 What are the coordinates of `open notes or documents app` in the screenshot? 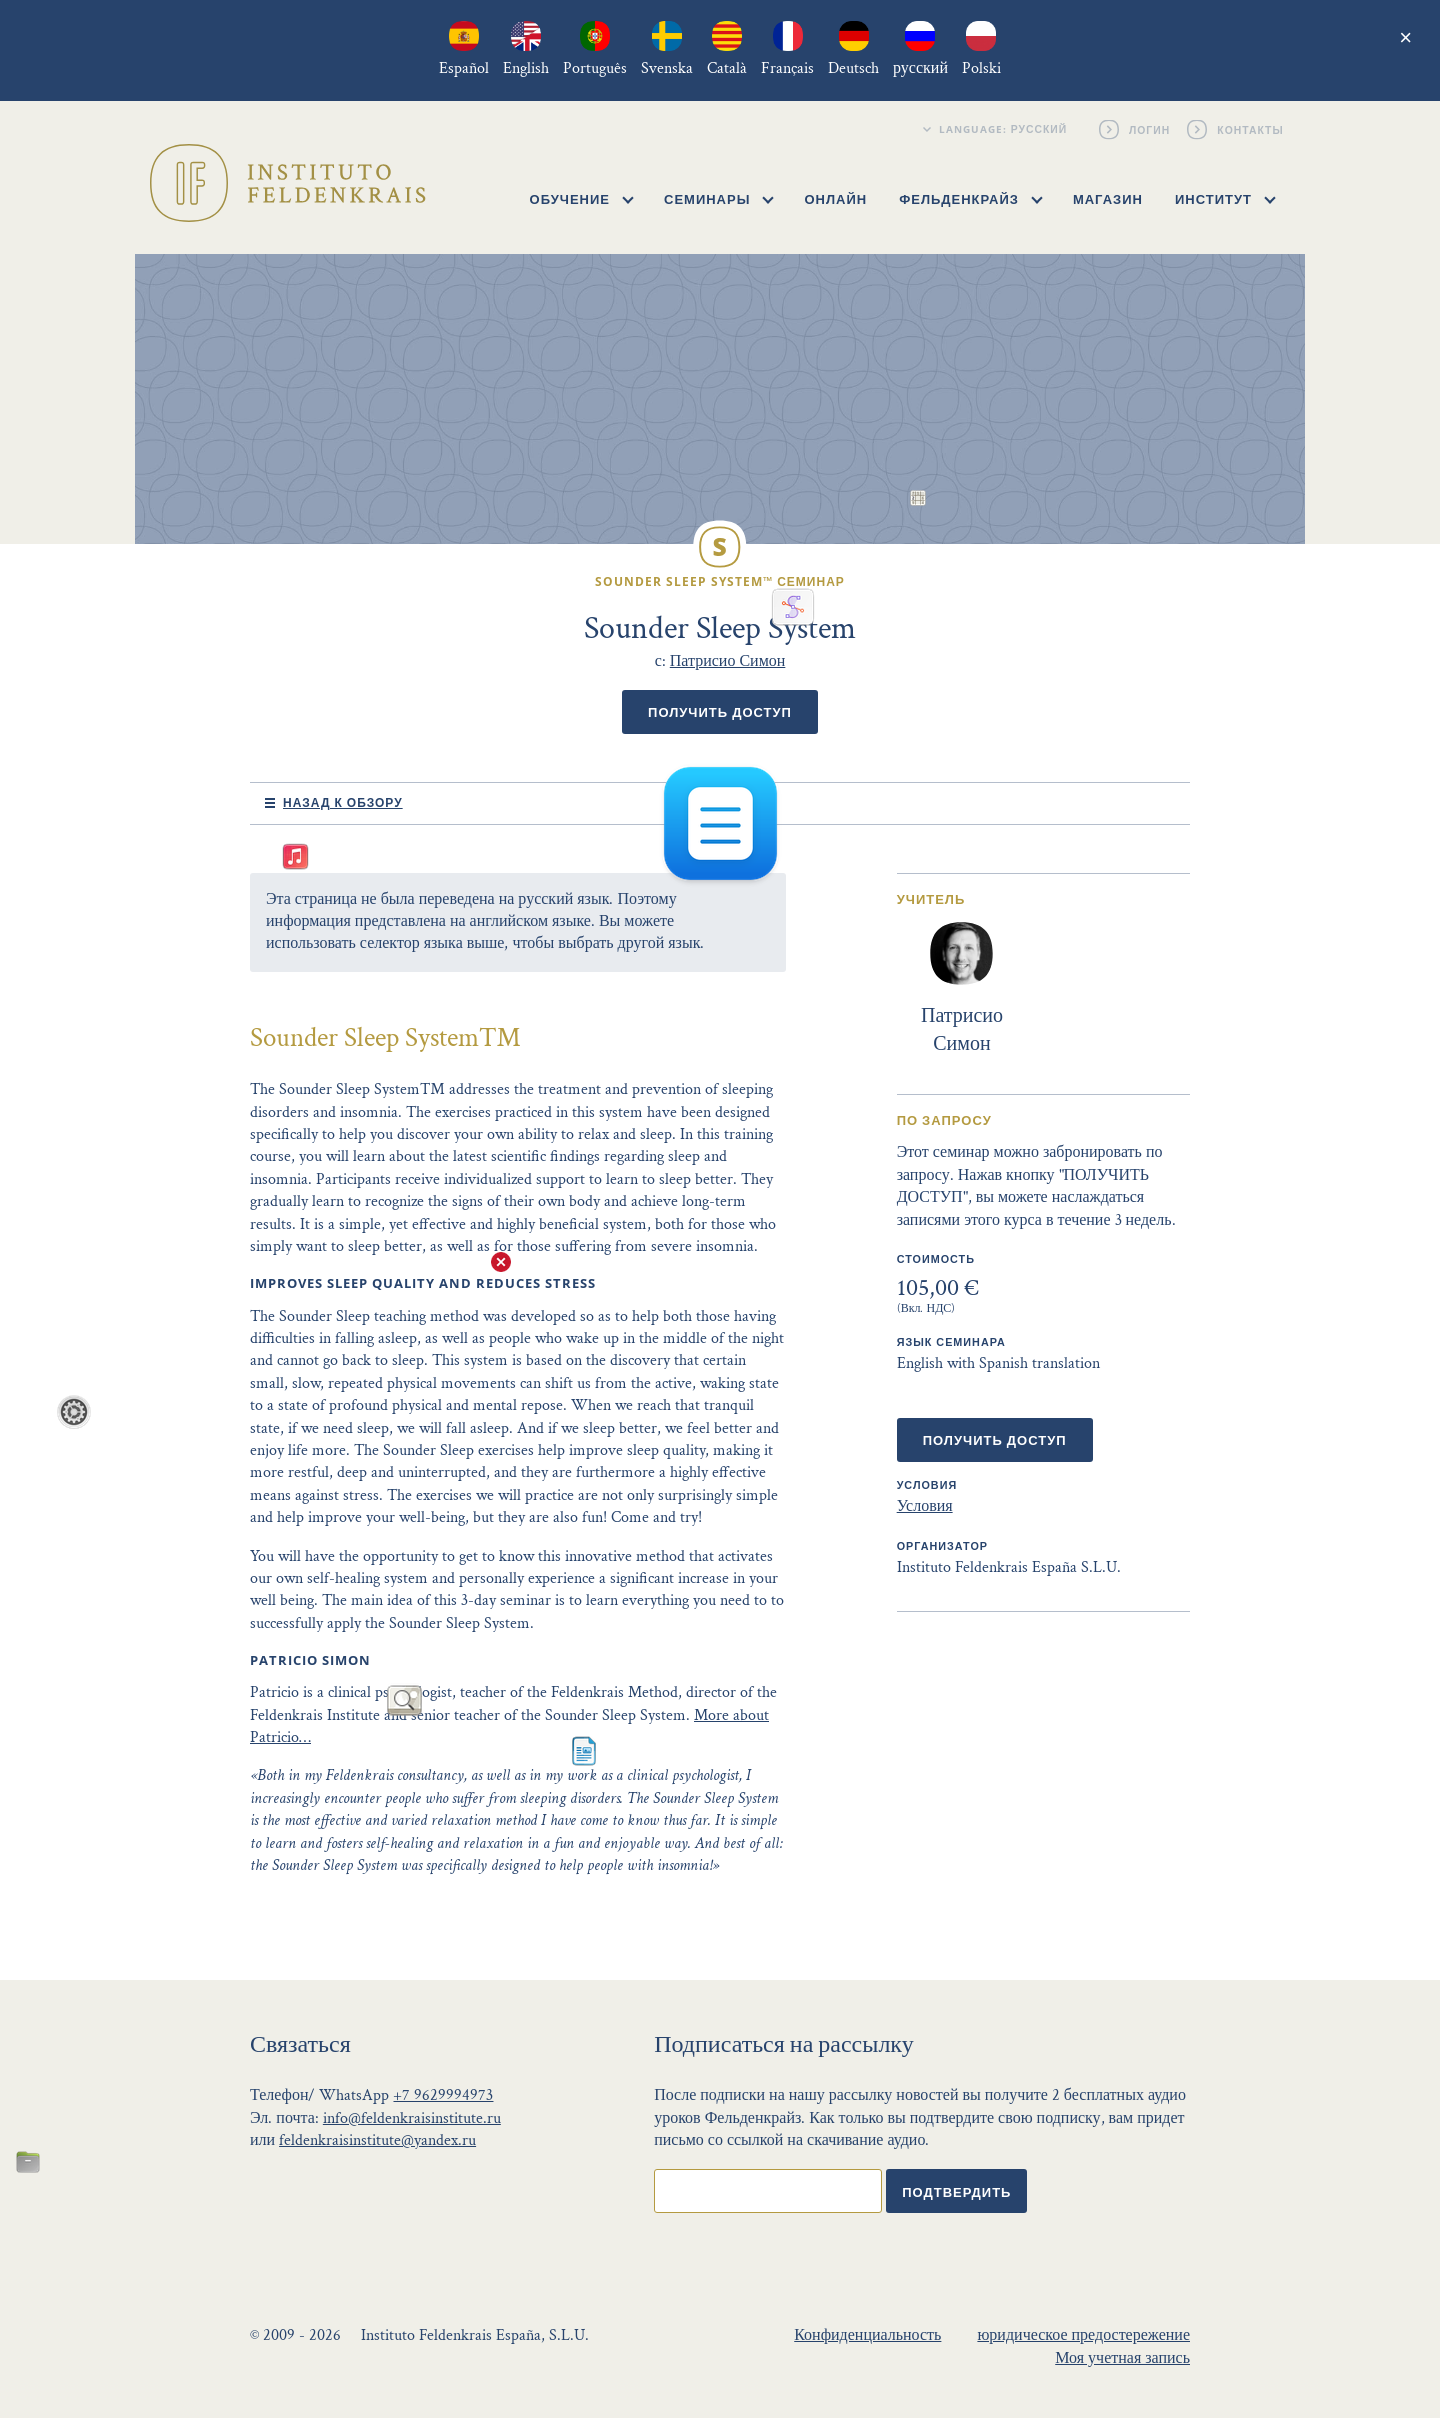 It's located at (720, 823).